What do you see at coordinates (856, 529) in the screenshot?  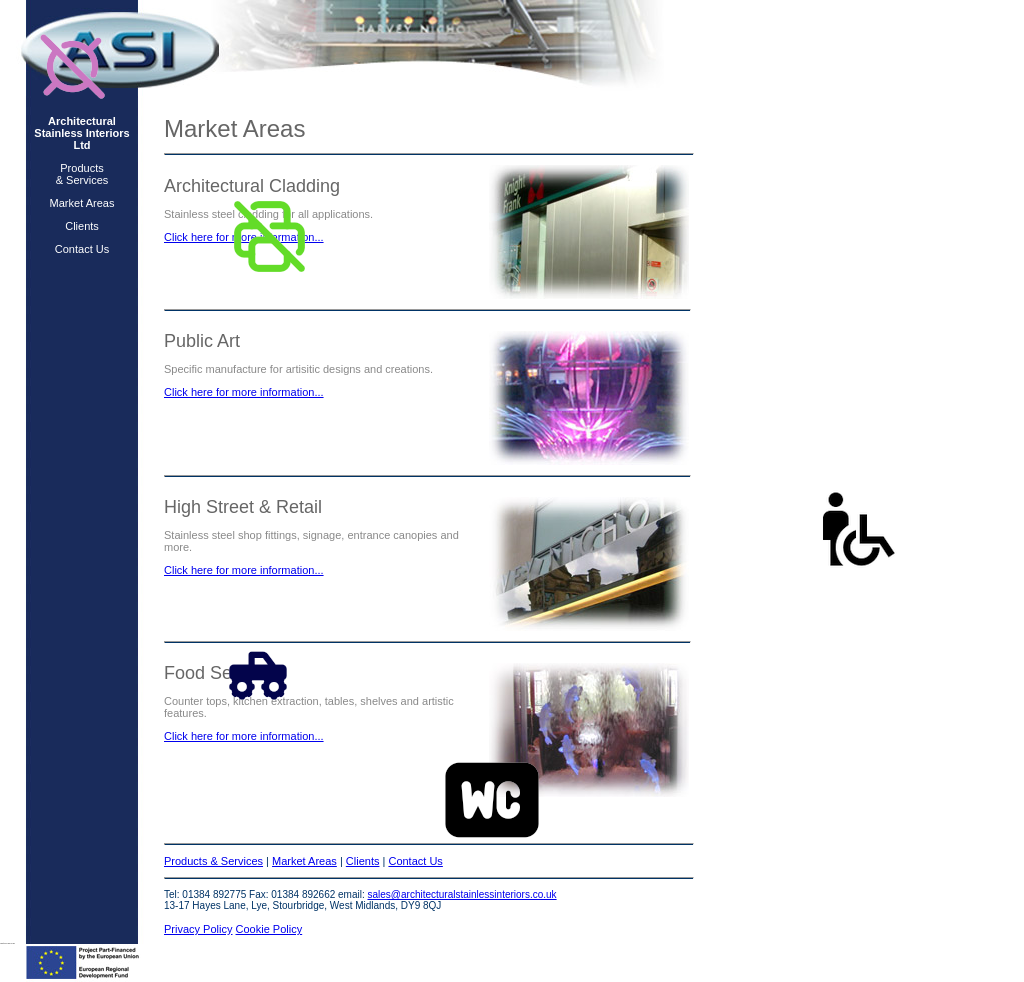 I see `wheelchair pickup location` at bounding box center [856, 529].